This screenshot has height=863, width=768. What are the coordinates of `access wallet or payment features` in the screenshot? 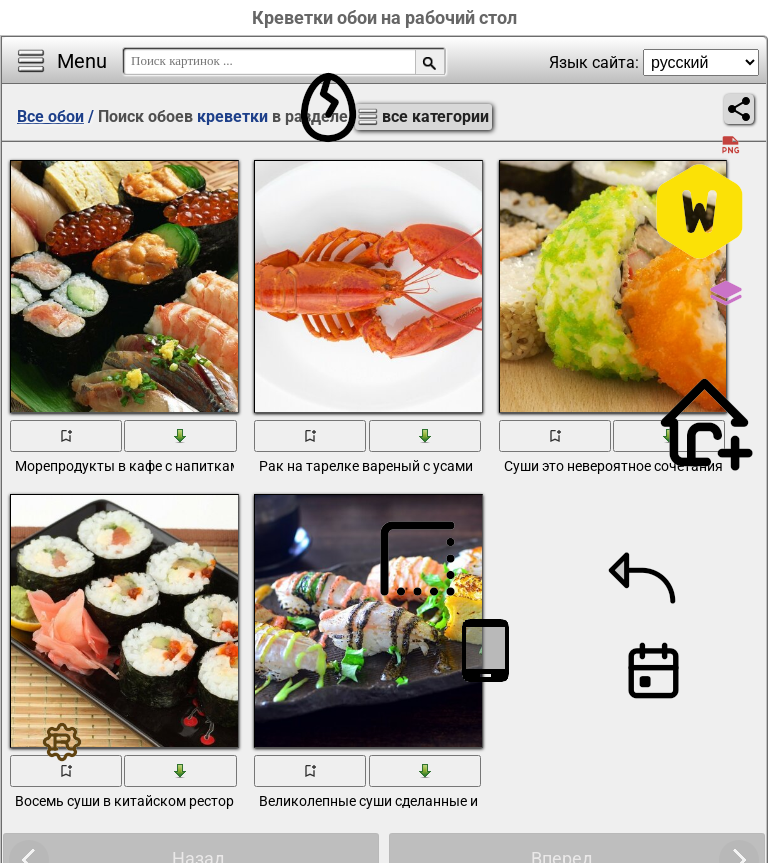 It's located at (699, 211).